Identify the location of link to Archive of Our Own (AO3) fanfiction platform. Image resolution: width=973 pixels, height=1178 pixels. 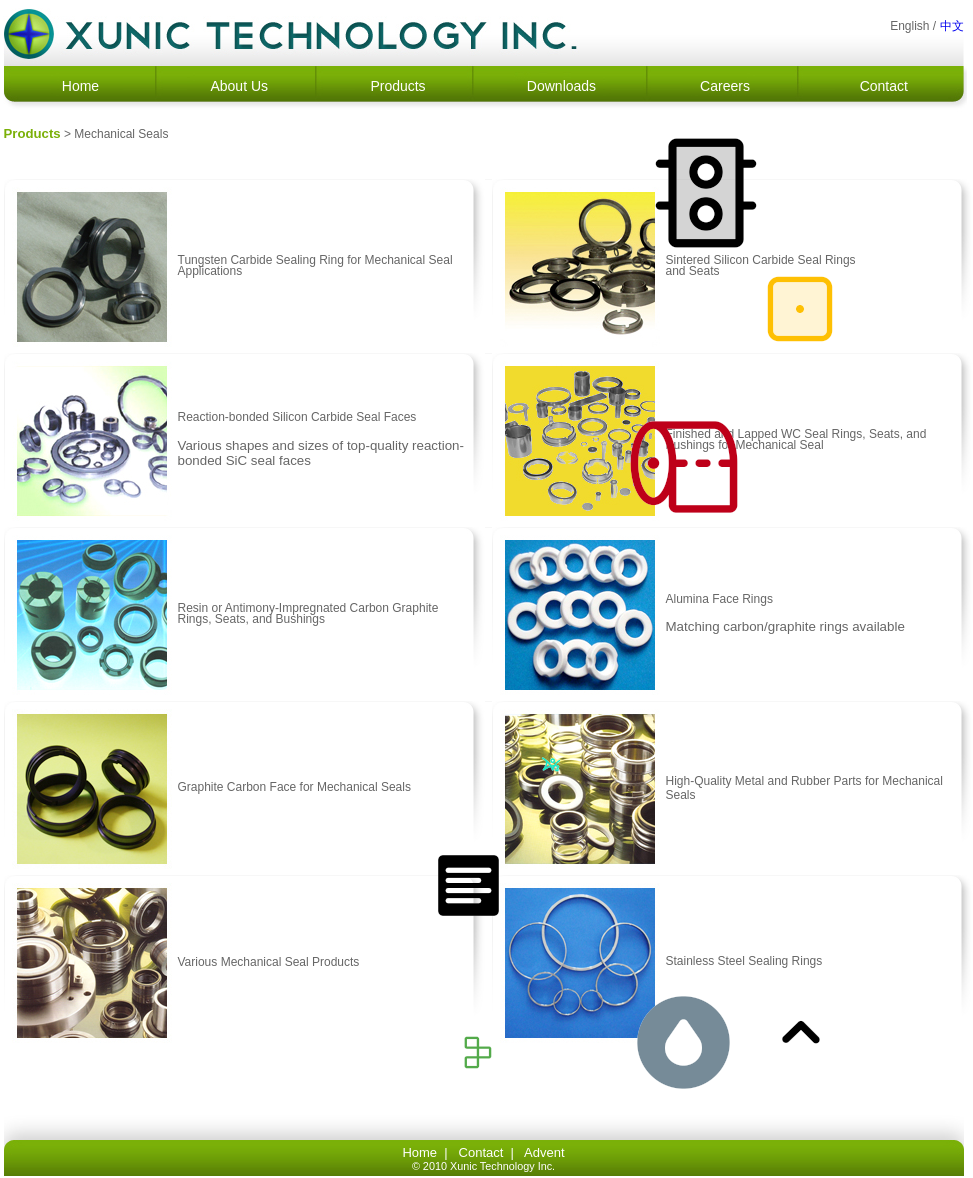
(551, 764).